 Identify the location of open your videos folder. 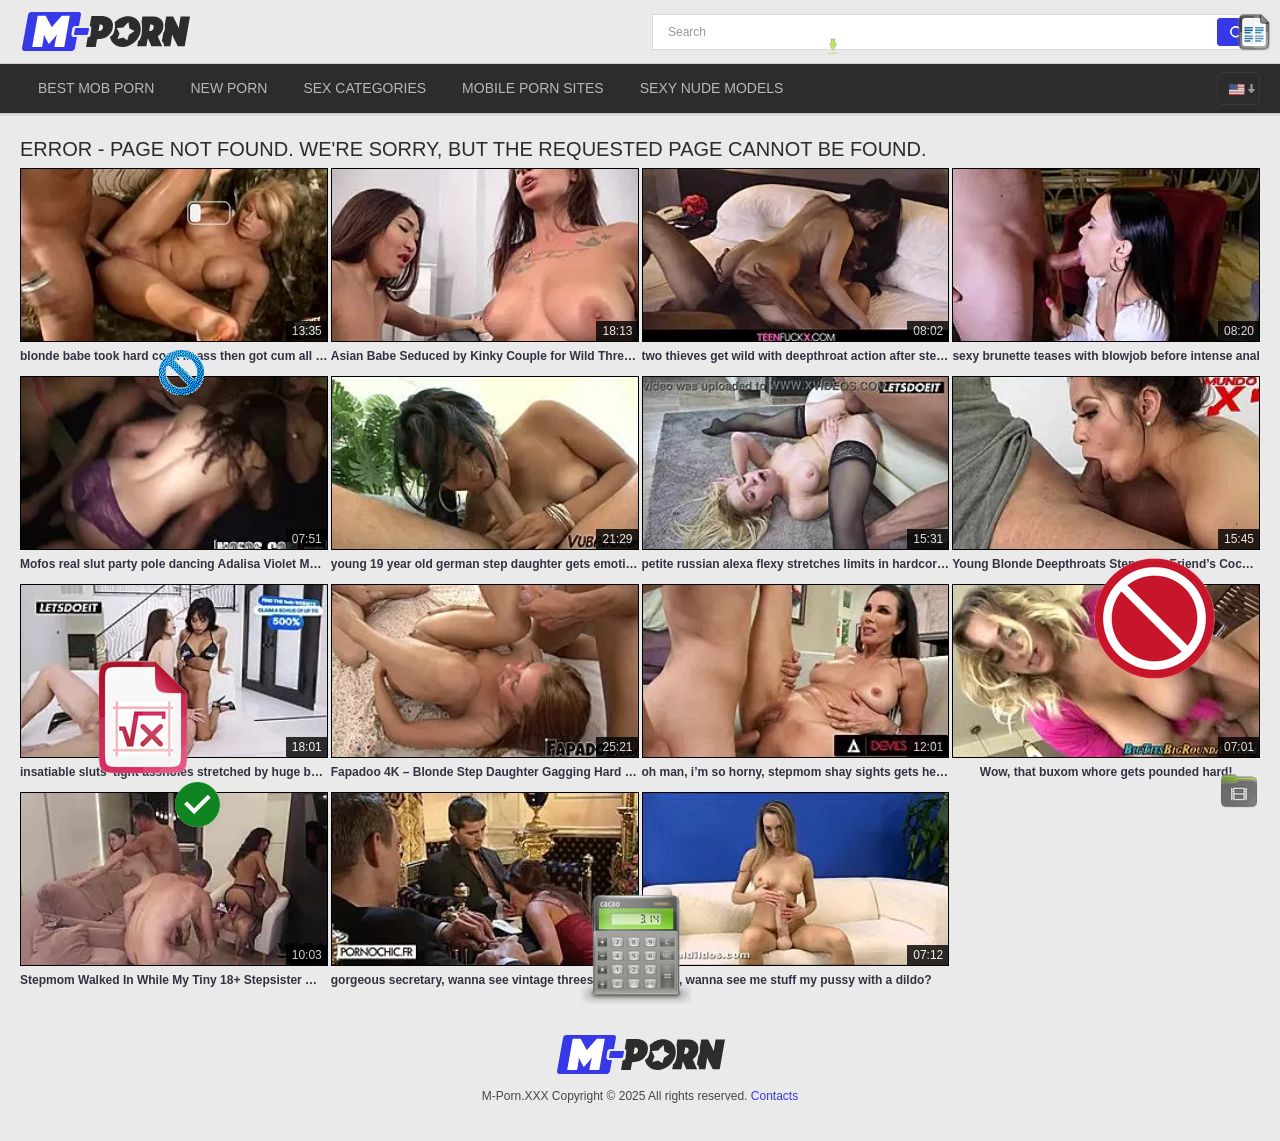
(1239, 790).